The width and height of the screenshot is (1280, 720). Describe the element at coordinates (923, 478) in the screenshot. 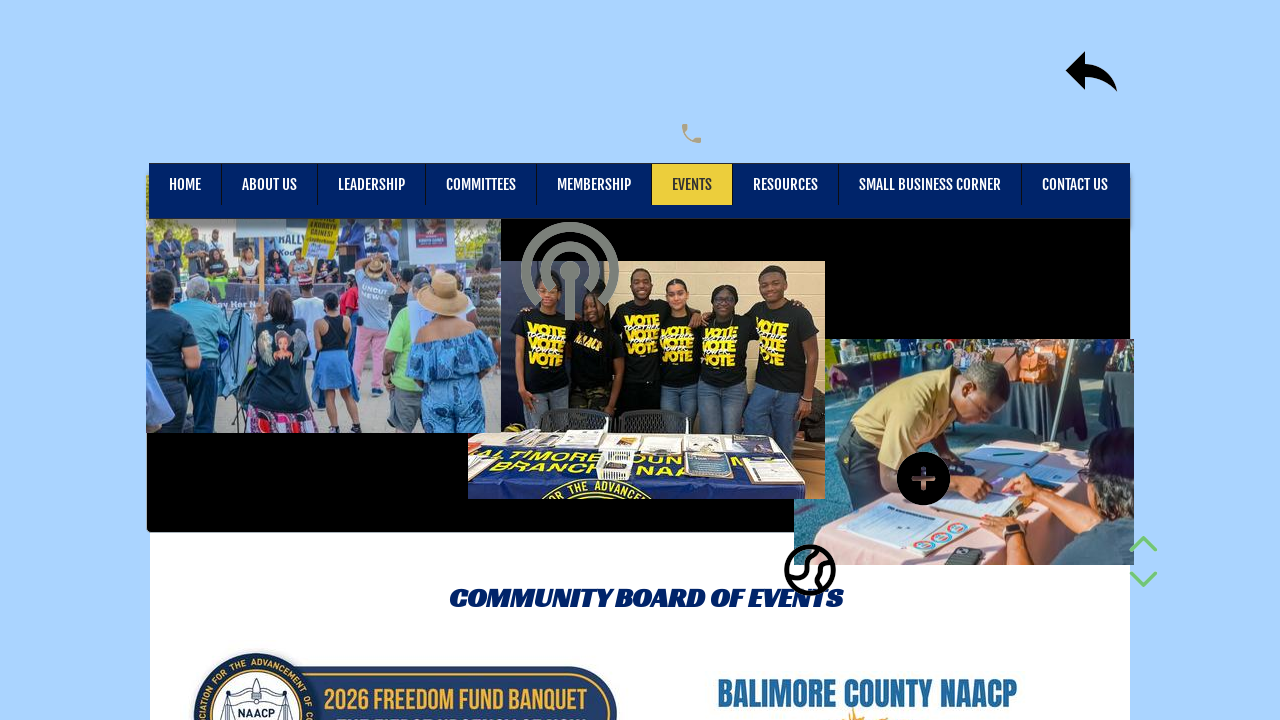

I see `add a new item` at that location.